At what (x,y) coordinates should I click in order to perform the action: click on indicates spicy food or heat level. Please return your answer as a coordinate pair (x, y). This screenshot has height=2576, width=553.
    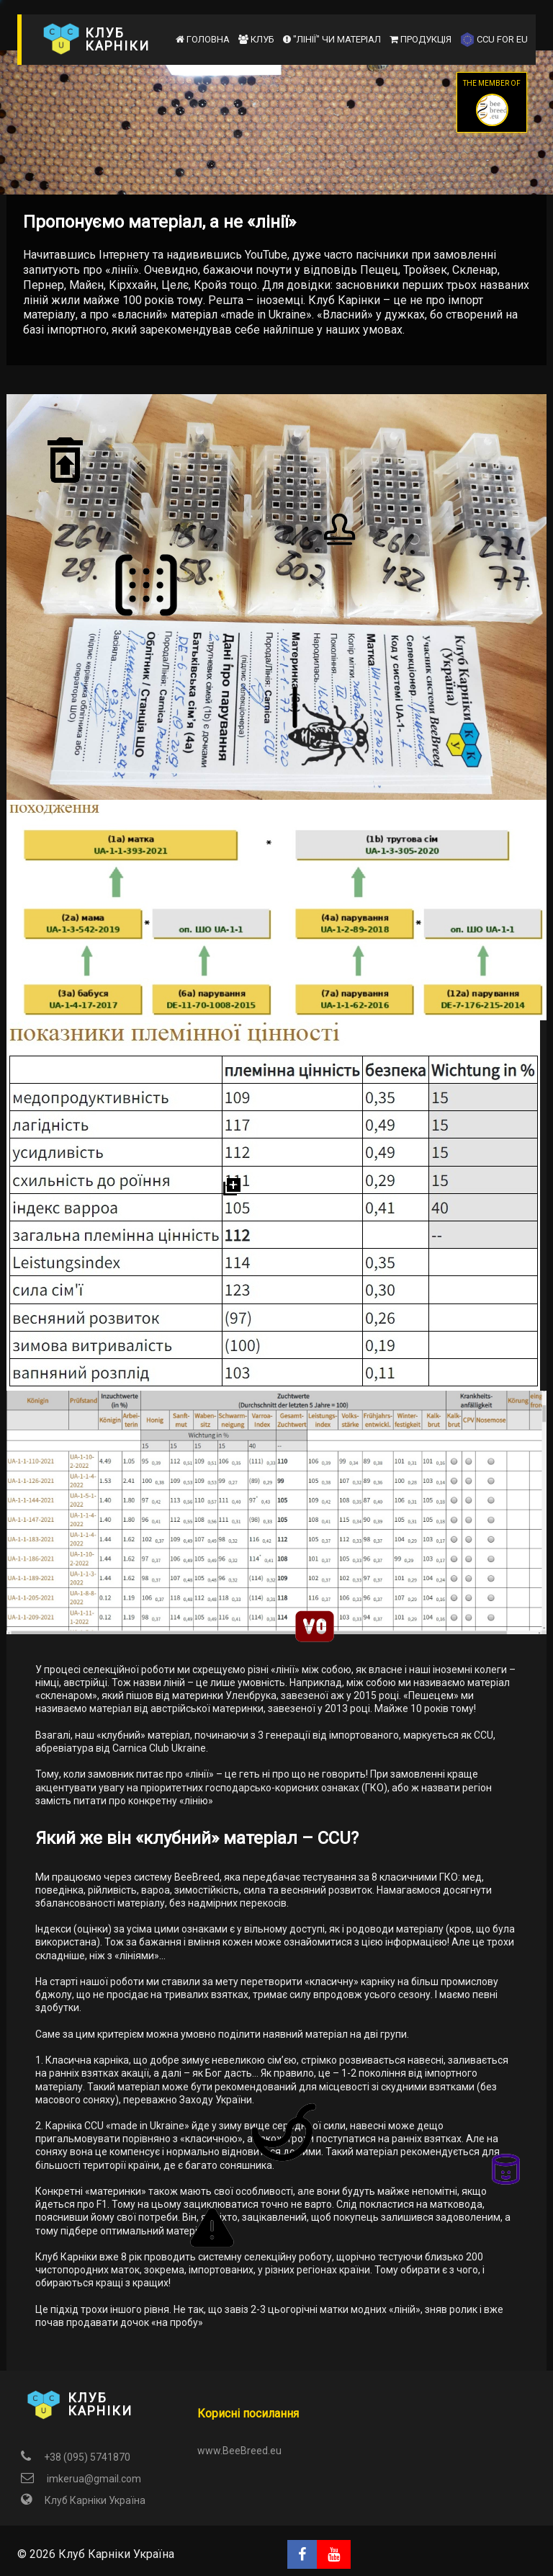
    Looking at the image, I should click on (285, 2134).